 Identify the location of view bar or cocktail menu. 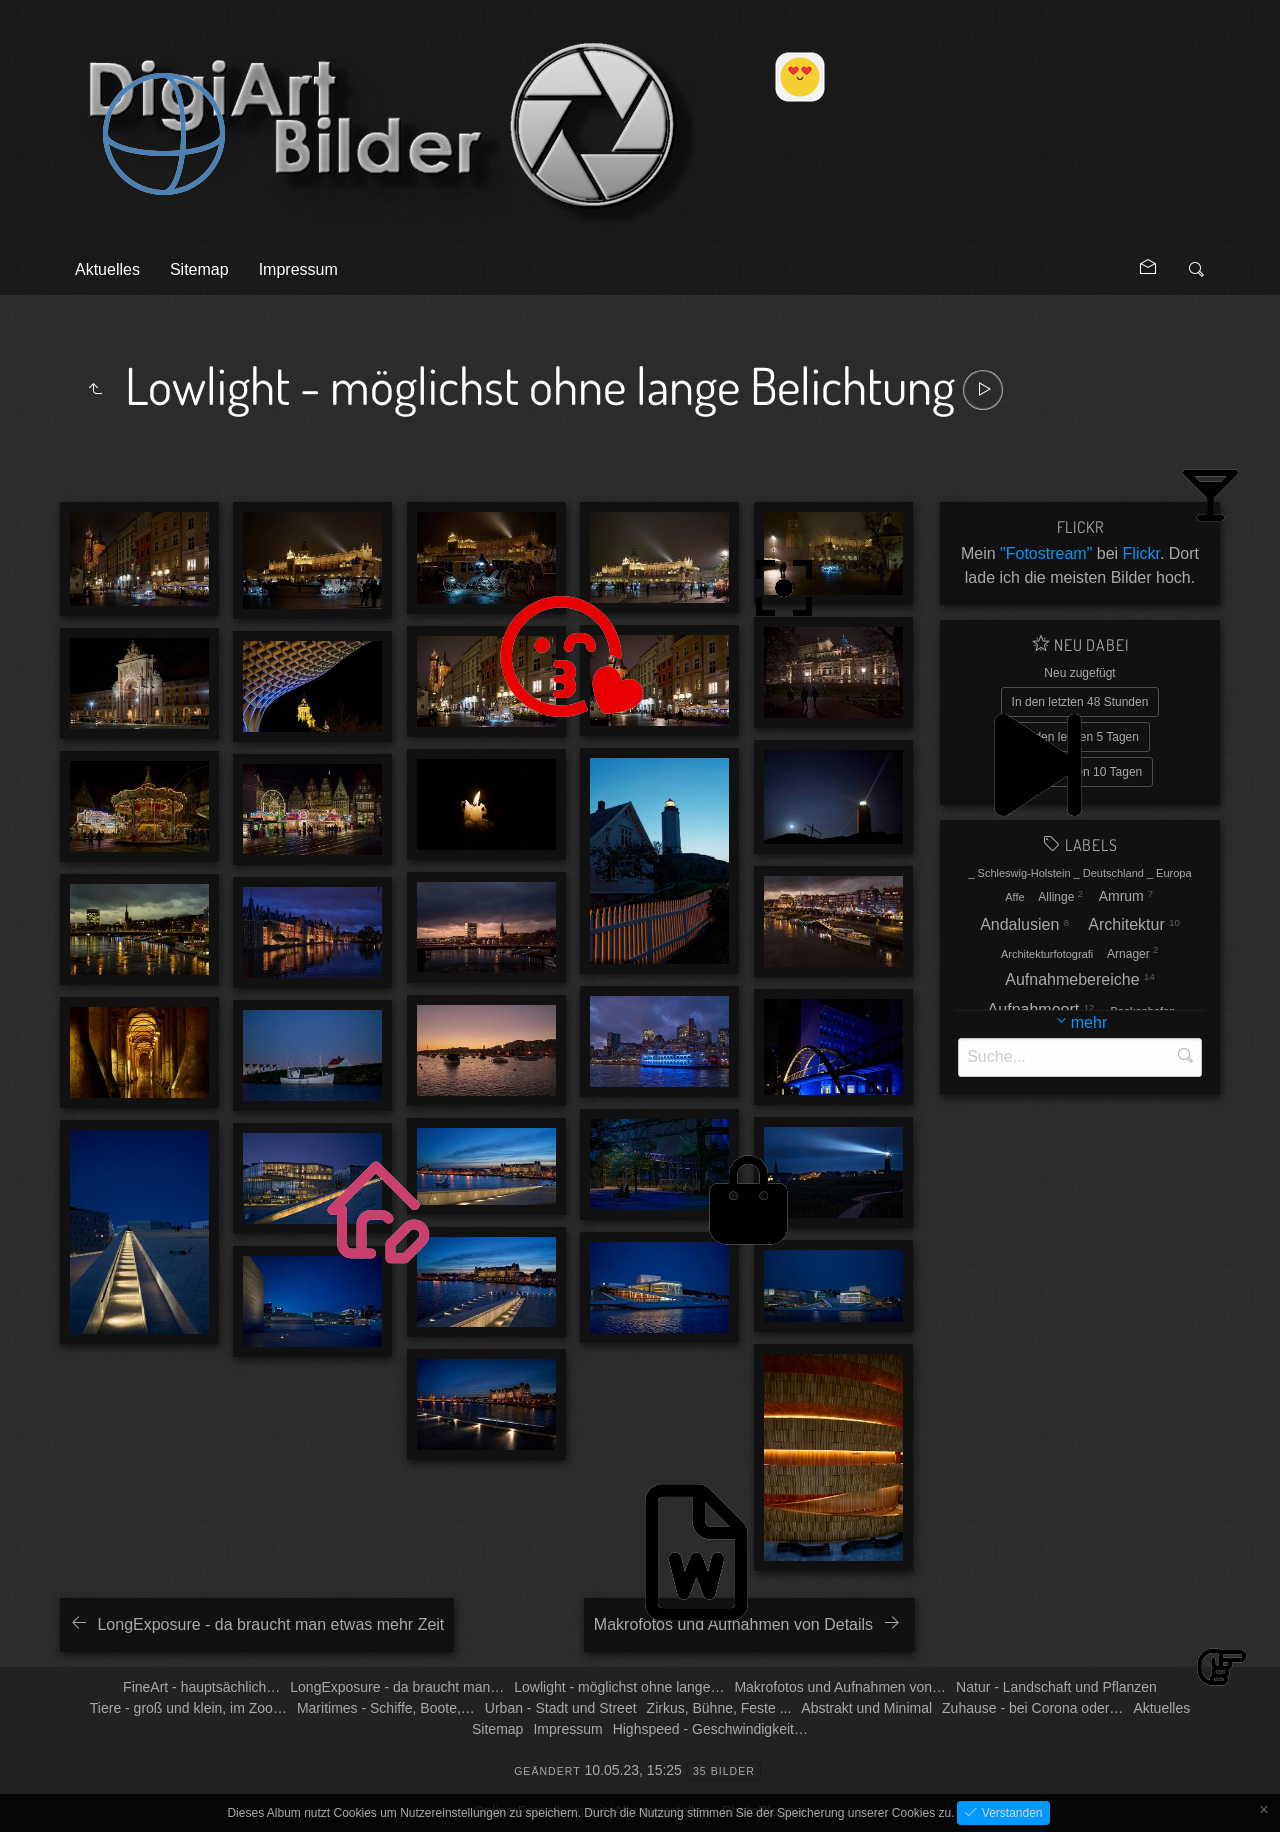
(1210, 493).